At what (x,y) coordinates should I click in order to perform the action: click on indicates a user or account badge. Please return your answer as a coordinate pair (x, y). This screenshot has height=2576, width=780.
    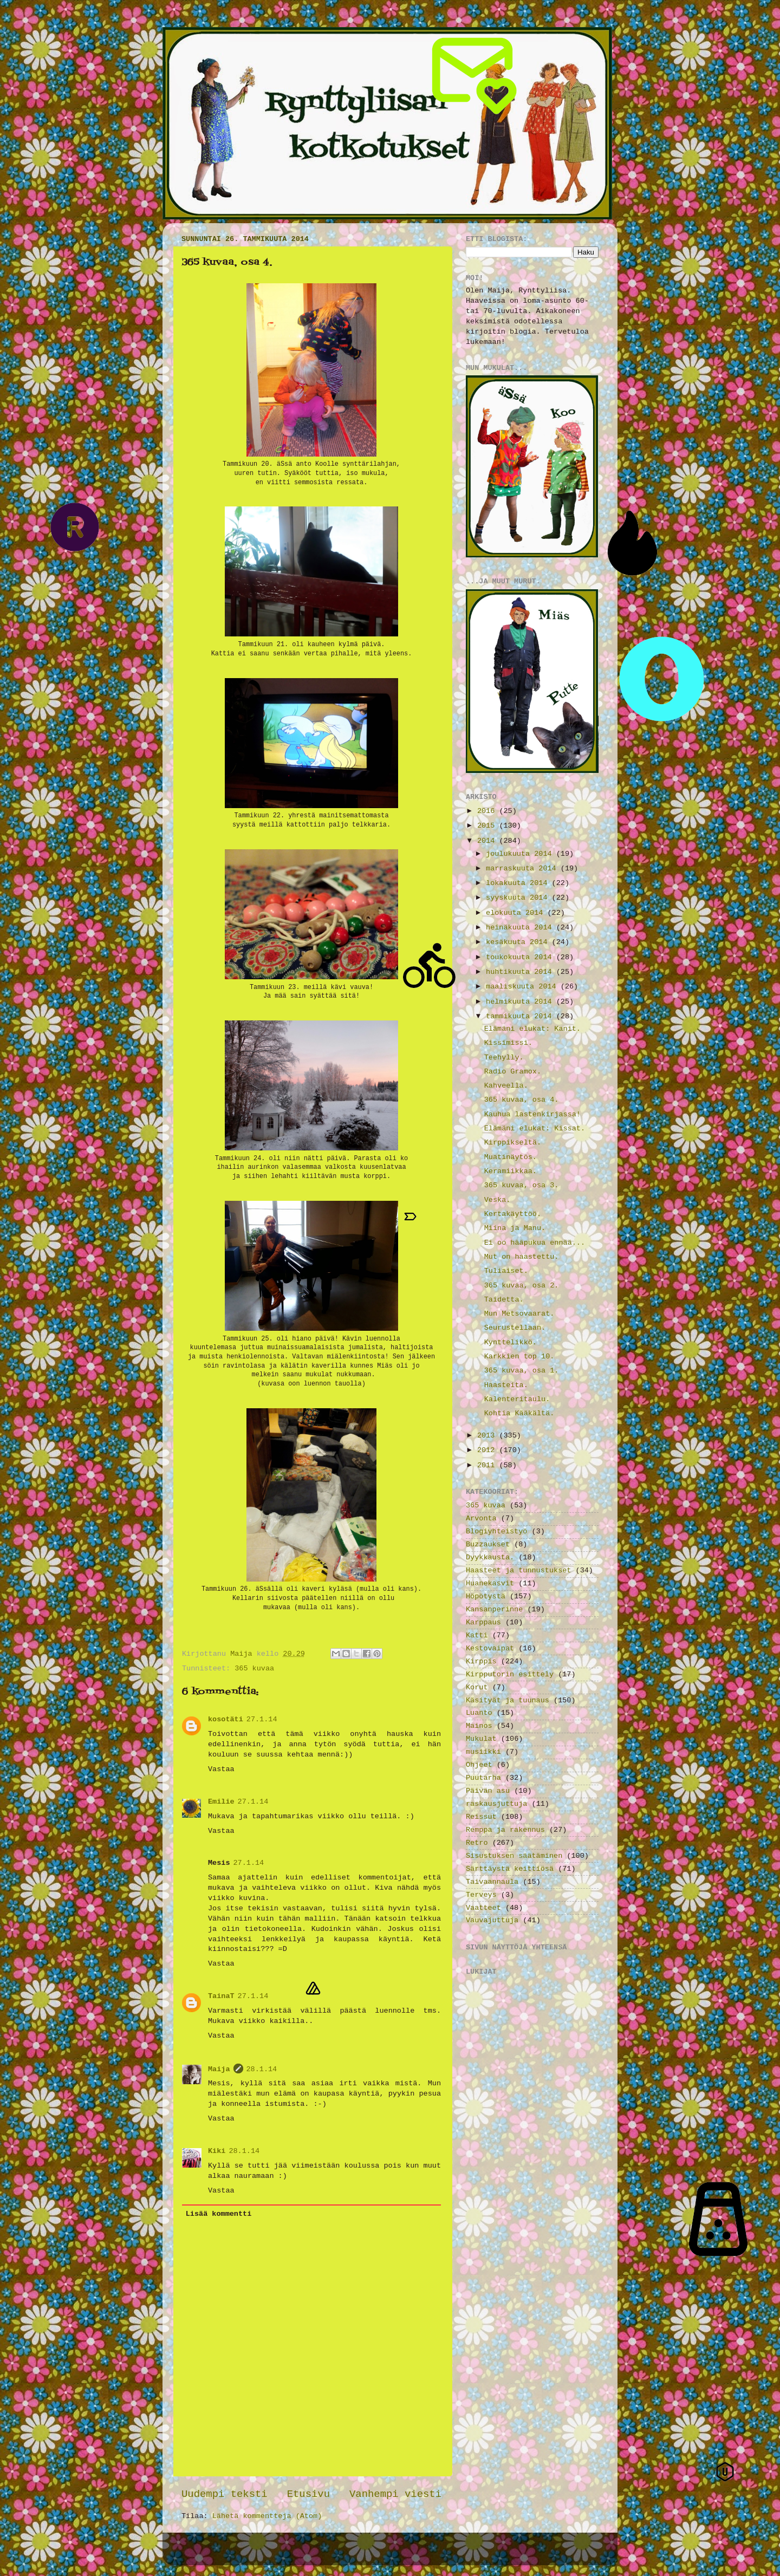
    Looking at the image, I should click on (725, 2471).